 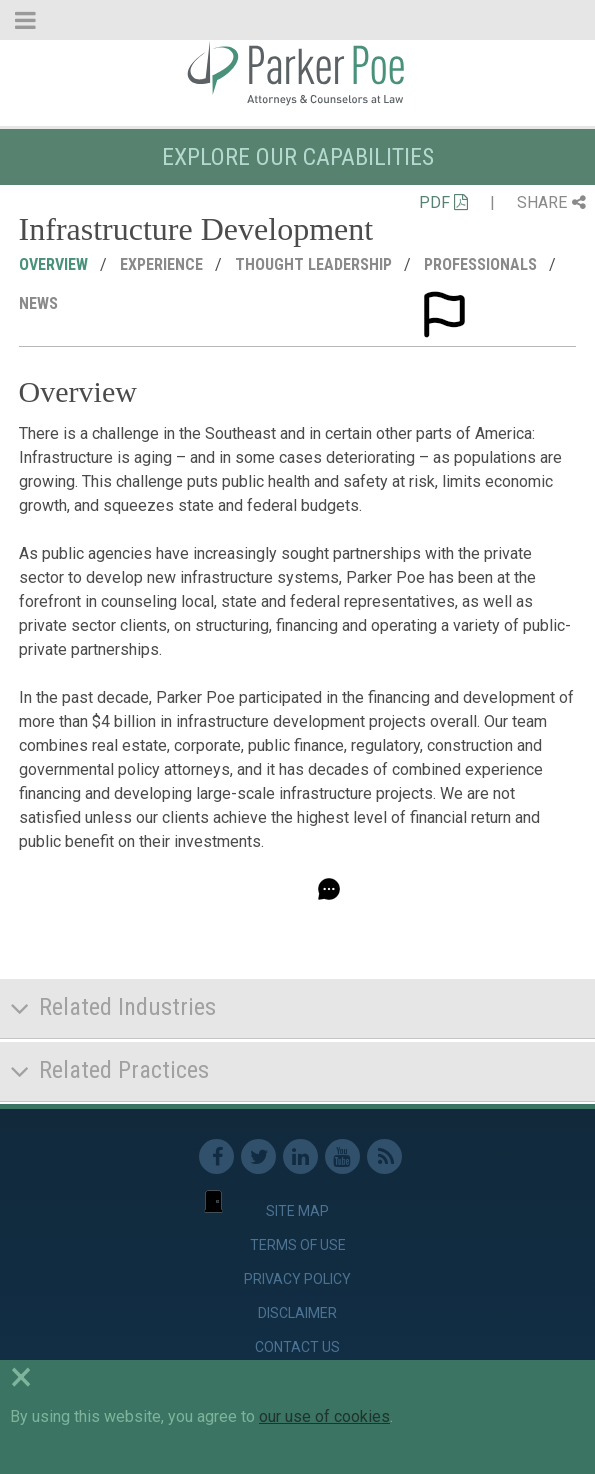 I want to click on open messaging or chat, so click(x=329, y=889).